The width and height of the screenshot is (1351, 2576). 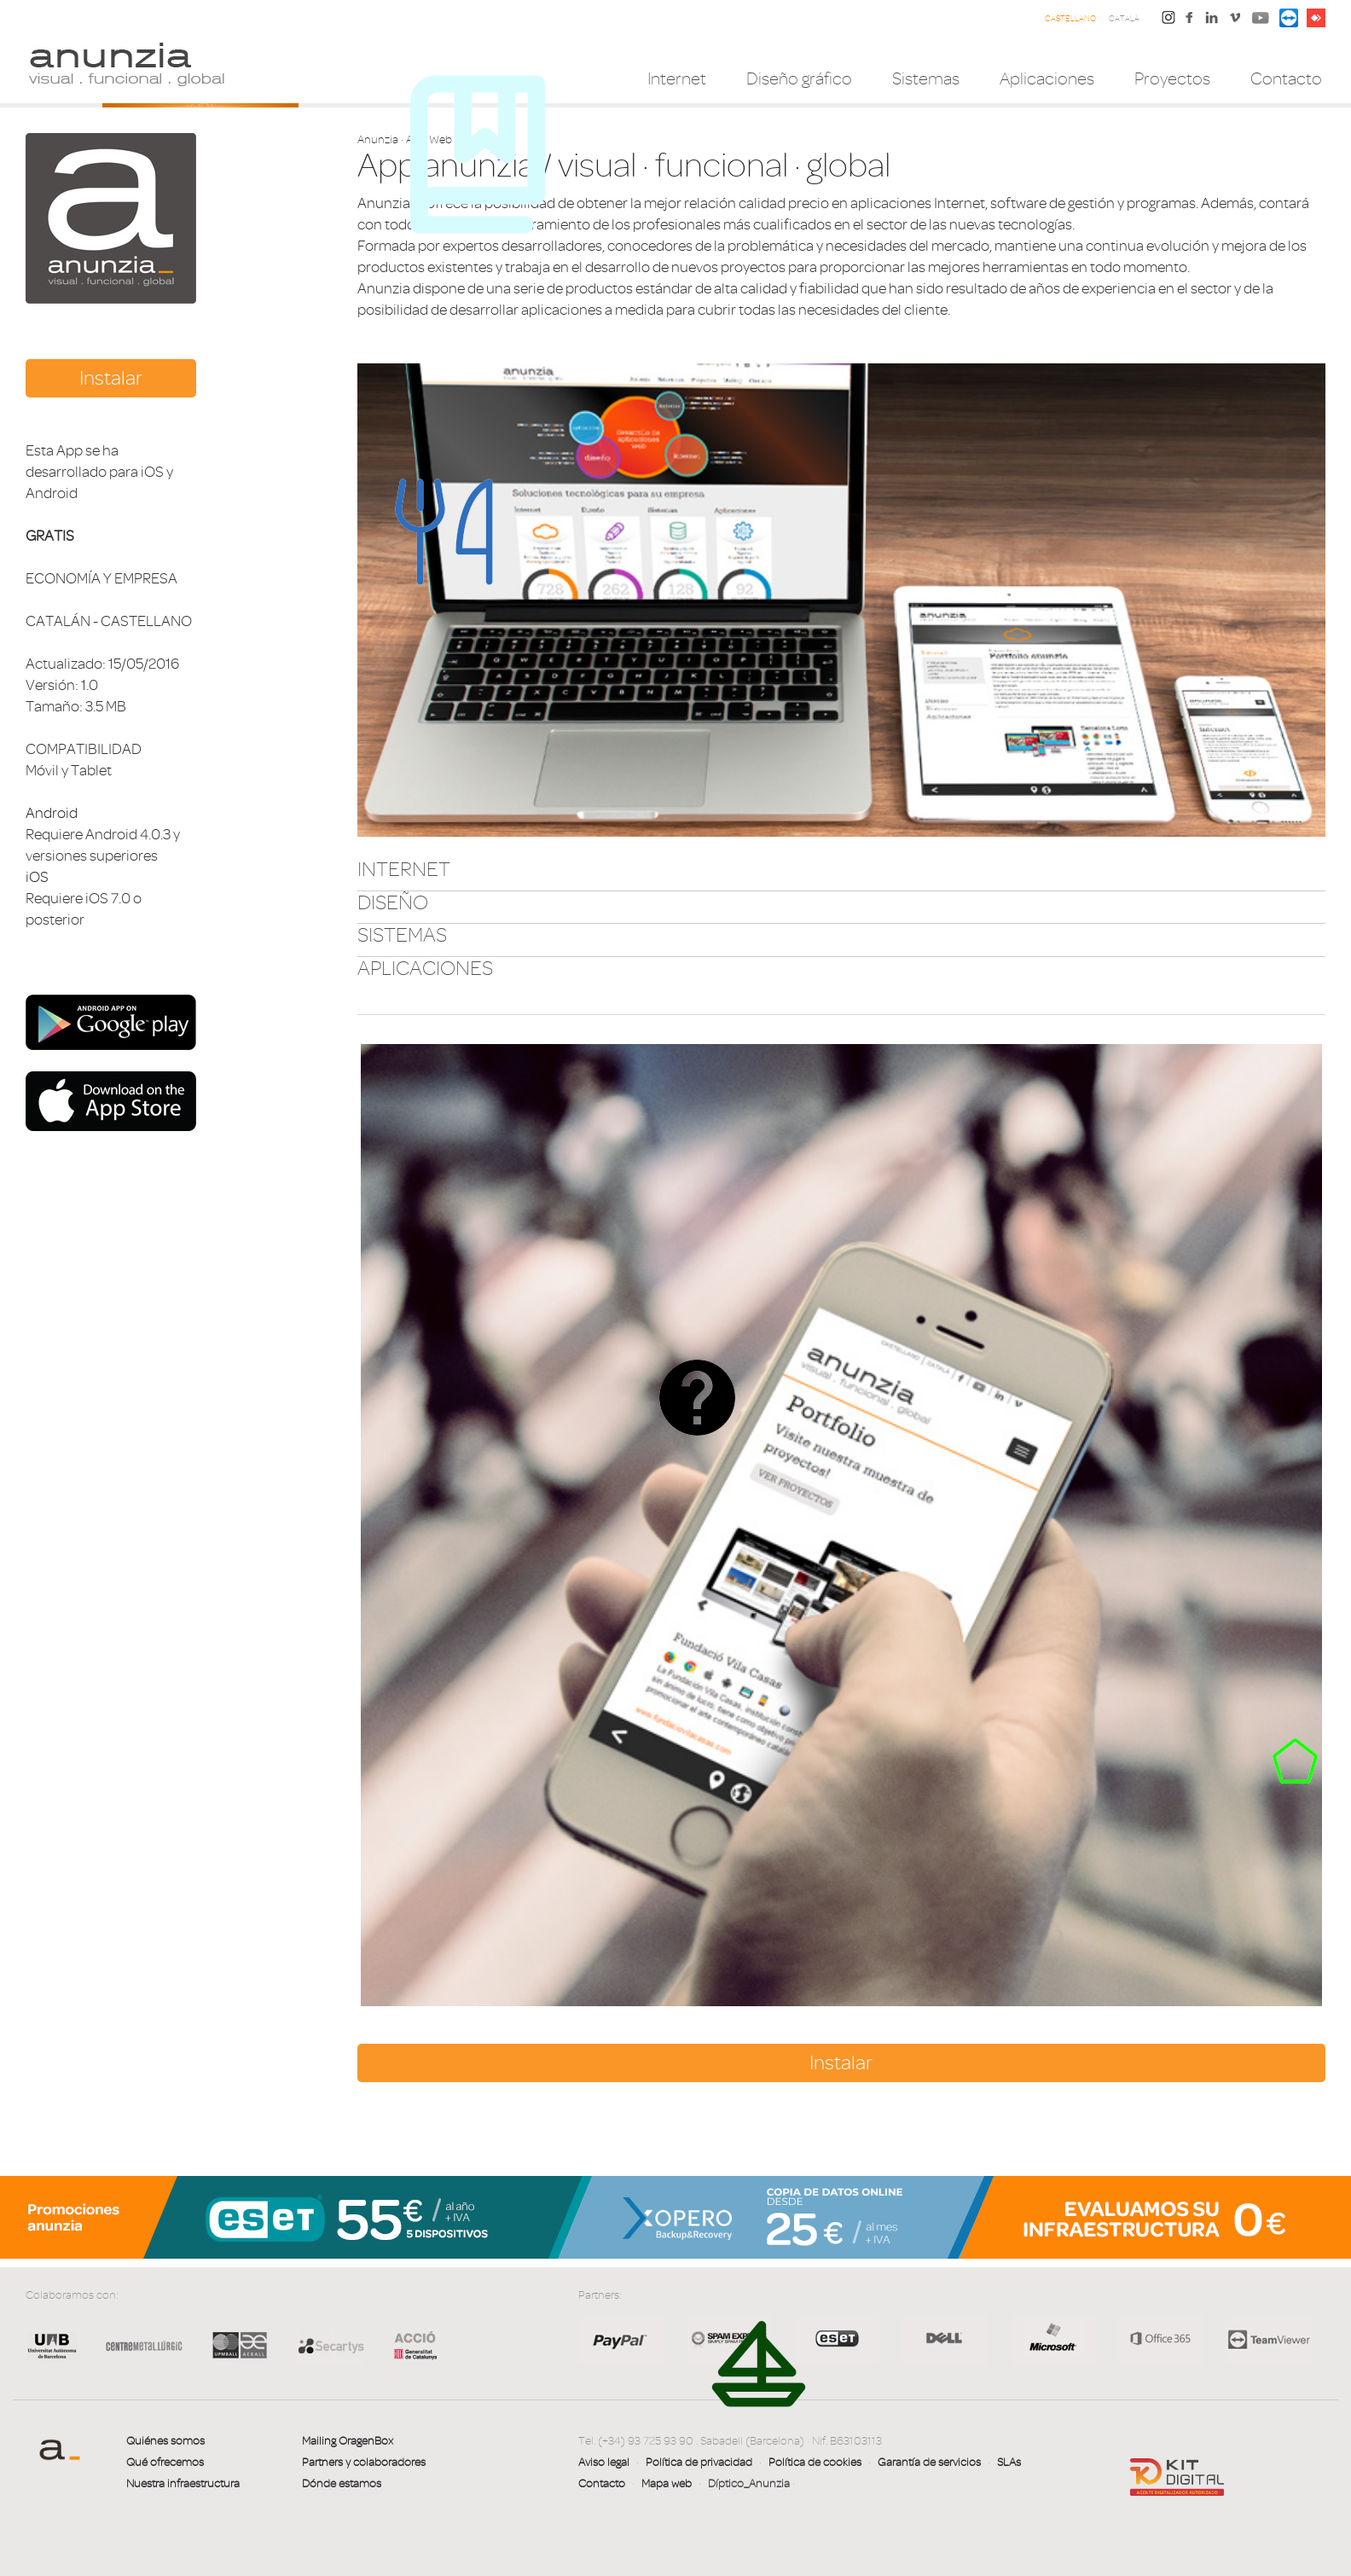 What do you see at coordinates (697, 1397) in the screenshot?
I see `access help or support` at bounding box center [697, 1397].